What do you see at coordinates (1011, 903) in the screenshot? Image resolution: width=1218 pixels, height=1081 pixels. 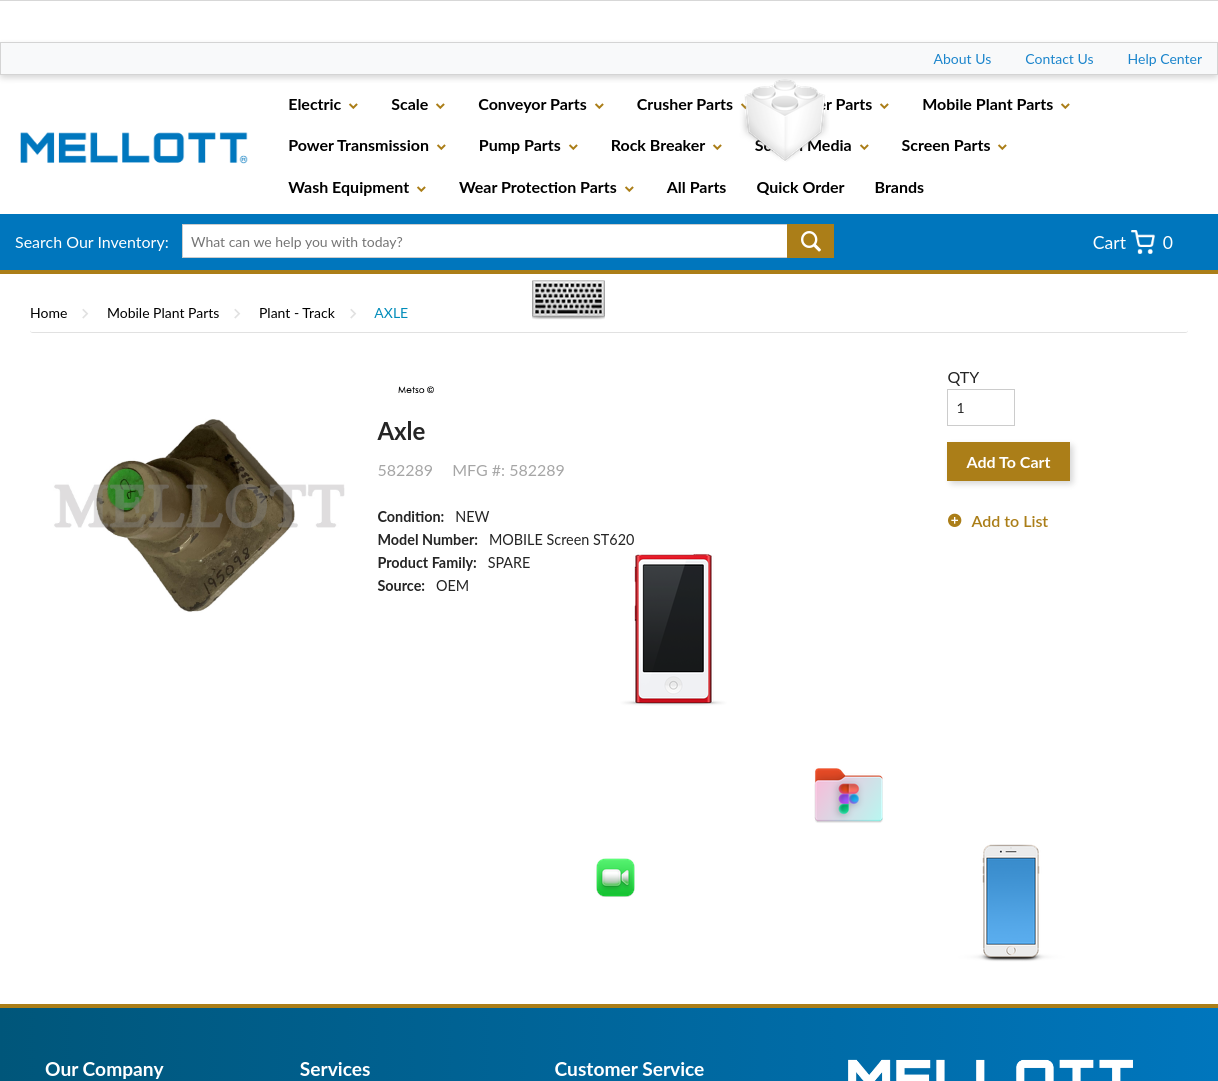 I see `represents a connected iPhone device` at bounding box center [1011, 903].